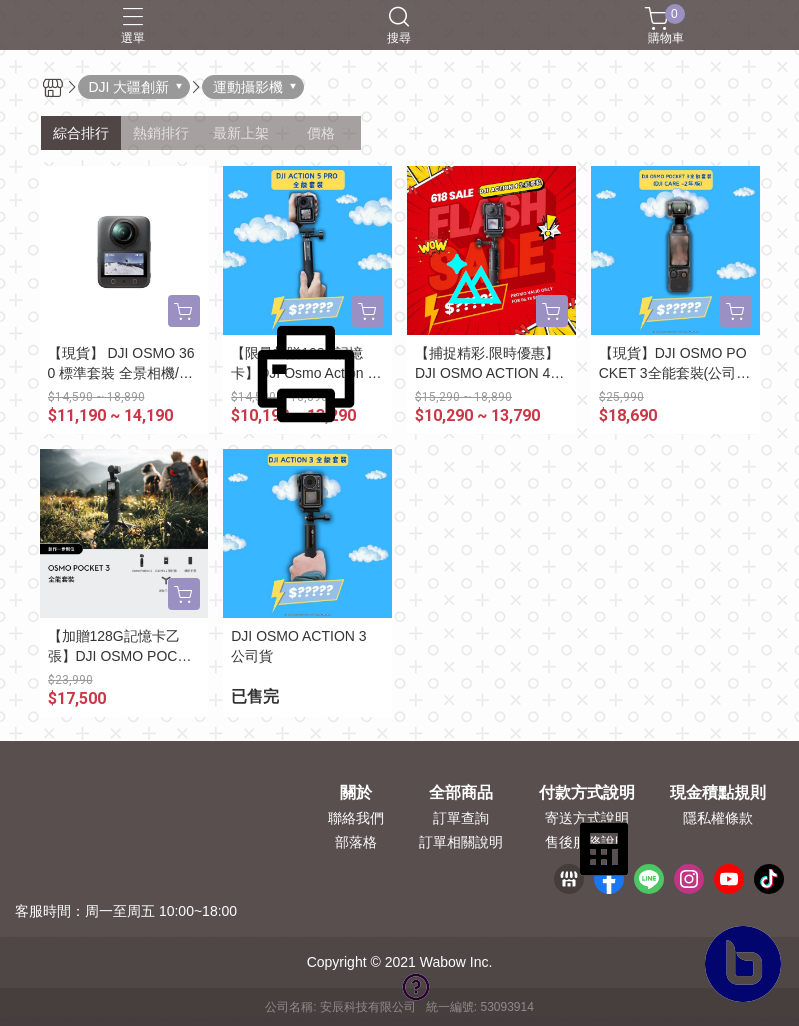 Image resolution: width=799 pixels, height=1026 pixels. What do you see at coordinates (473, 280) in the screenshot?
I see `generate AI-enhanced landscape images` at bounding box center [473, 280].